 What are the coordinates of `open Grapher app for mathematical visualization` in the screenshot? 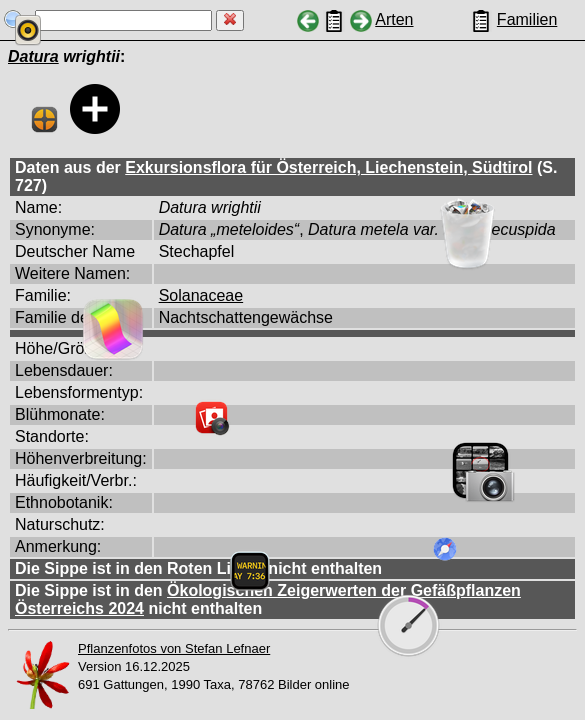 It's located at (113, 329).